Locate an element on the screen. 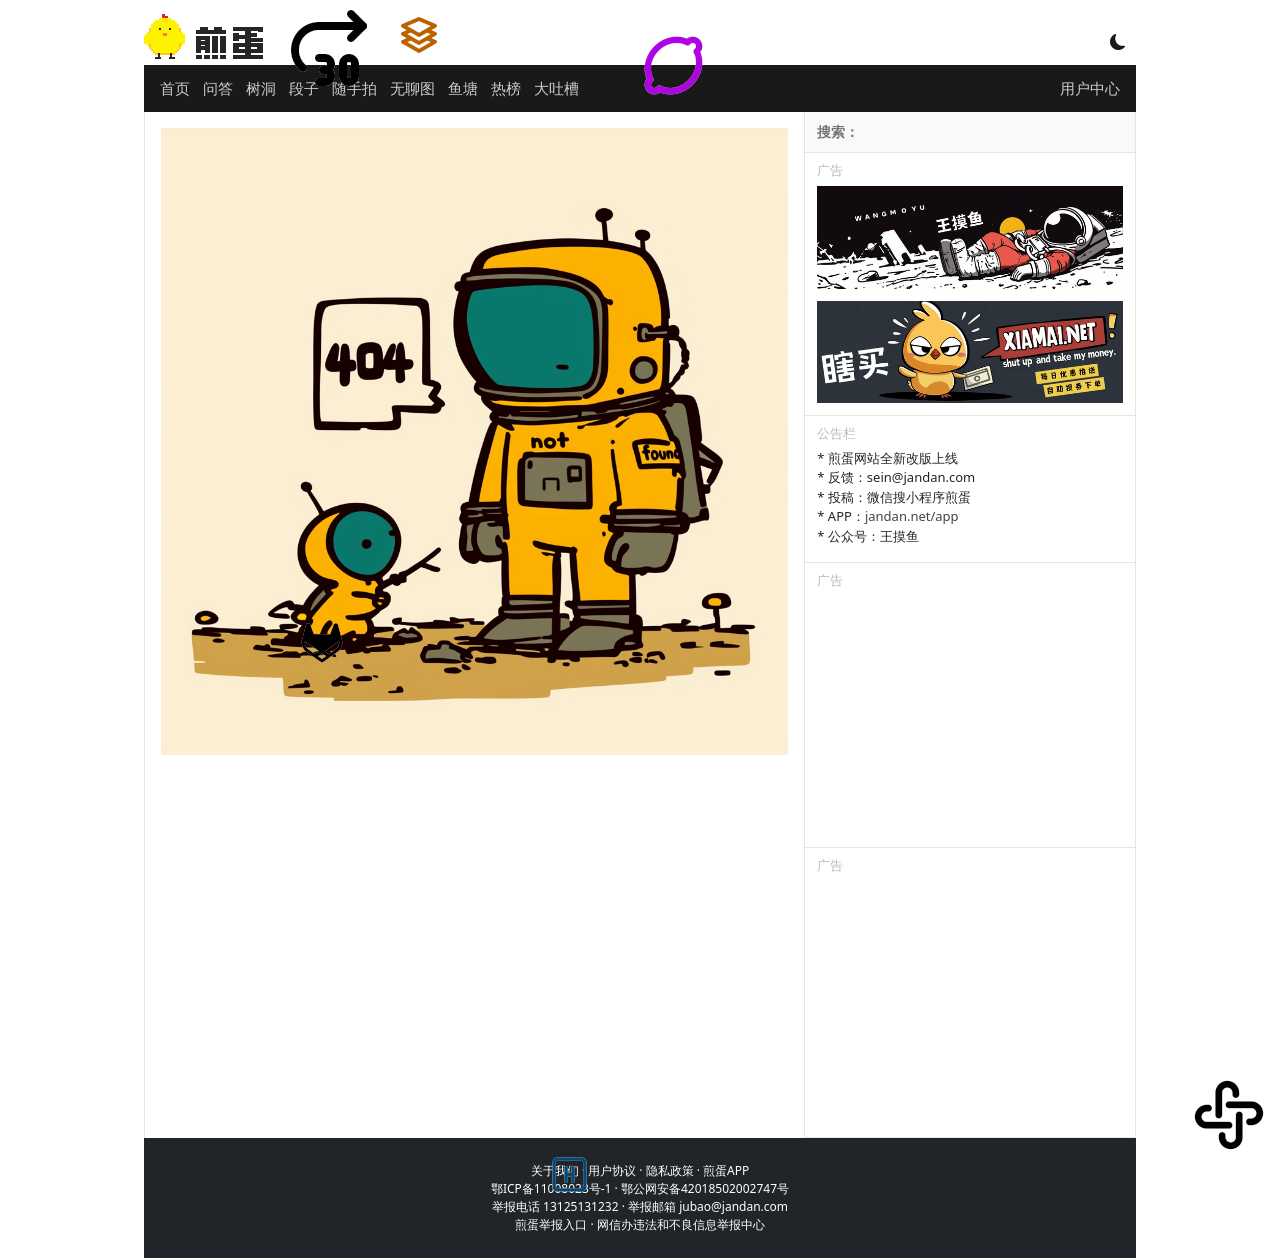 The image size is (1280, 1258). open GitLab repository is located at coordinates (322, 642).